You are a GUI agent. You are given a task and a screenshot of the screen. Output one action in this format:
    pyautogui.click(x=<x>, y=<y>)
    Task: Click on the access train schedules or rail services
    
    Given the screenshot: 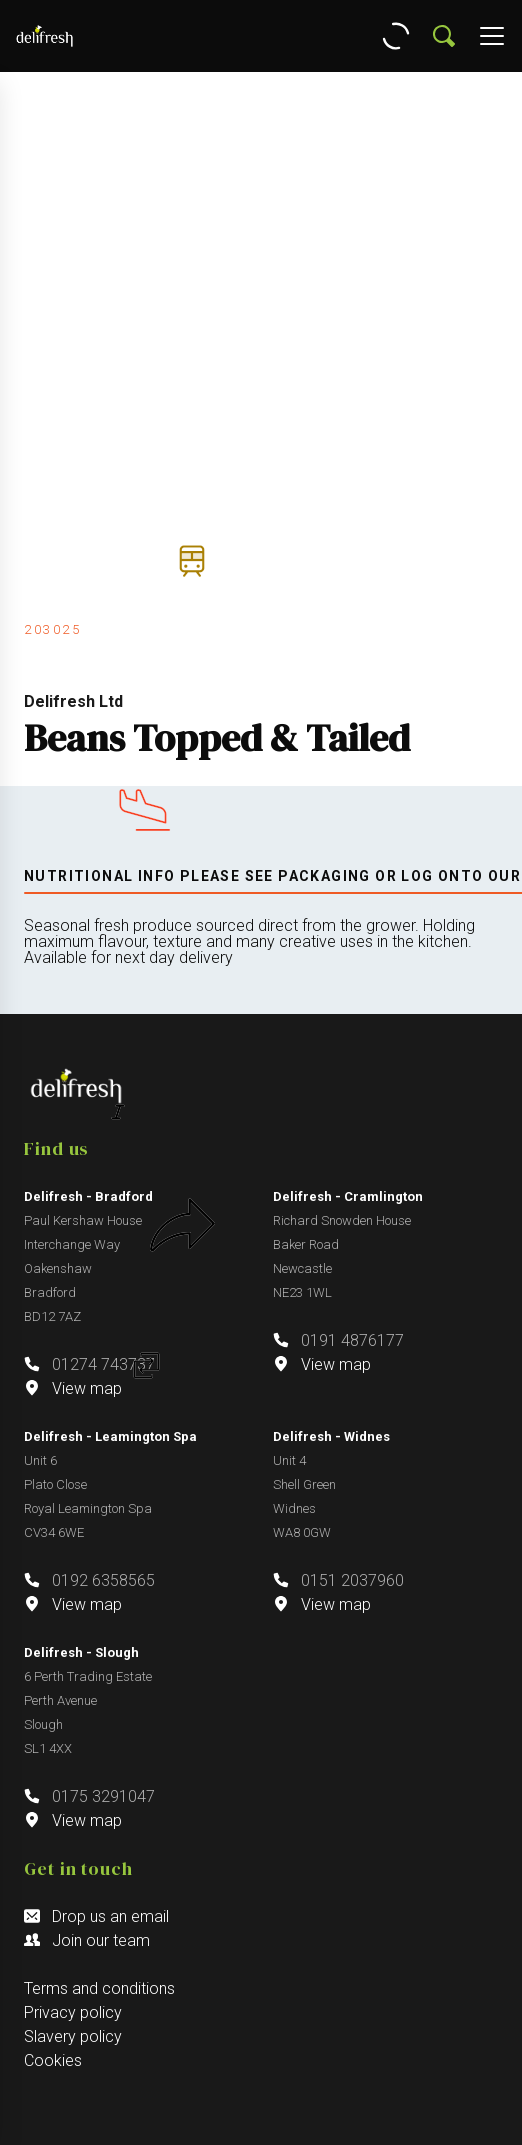 What is the action you would take?
    pyautogui.click(x=192, y=560)
    